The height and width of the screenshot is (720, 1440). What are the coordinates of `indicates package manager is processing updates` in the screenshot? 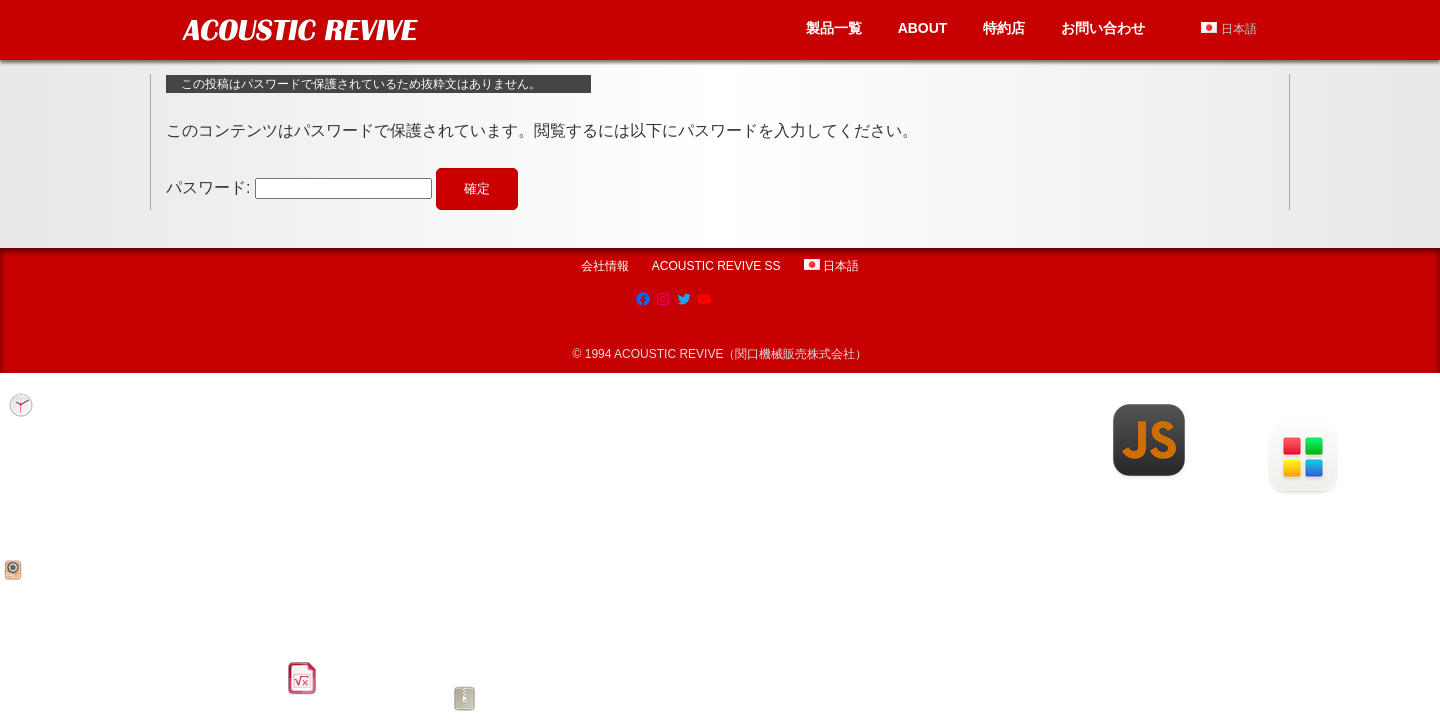 It's located at (13, 570).